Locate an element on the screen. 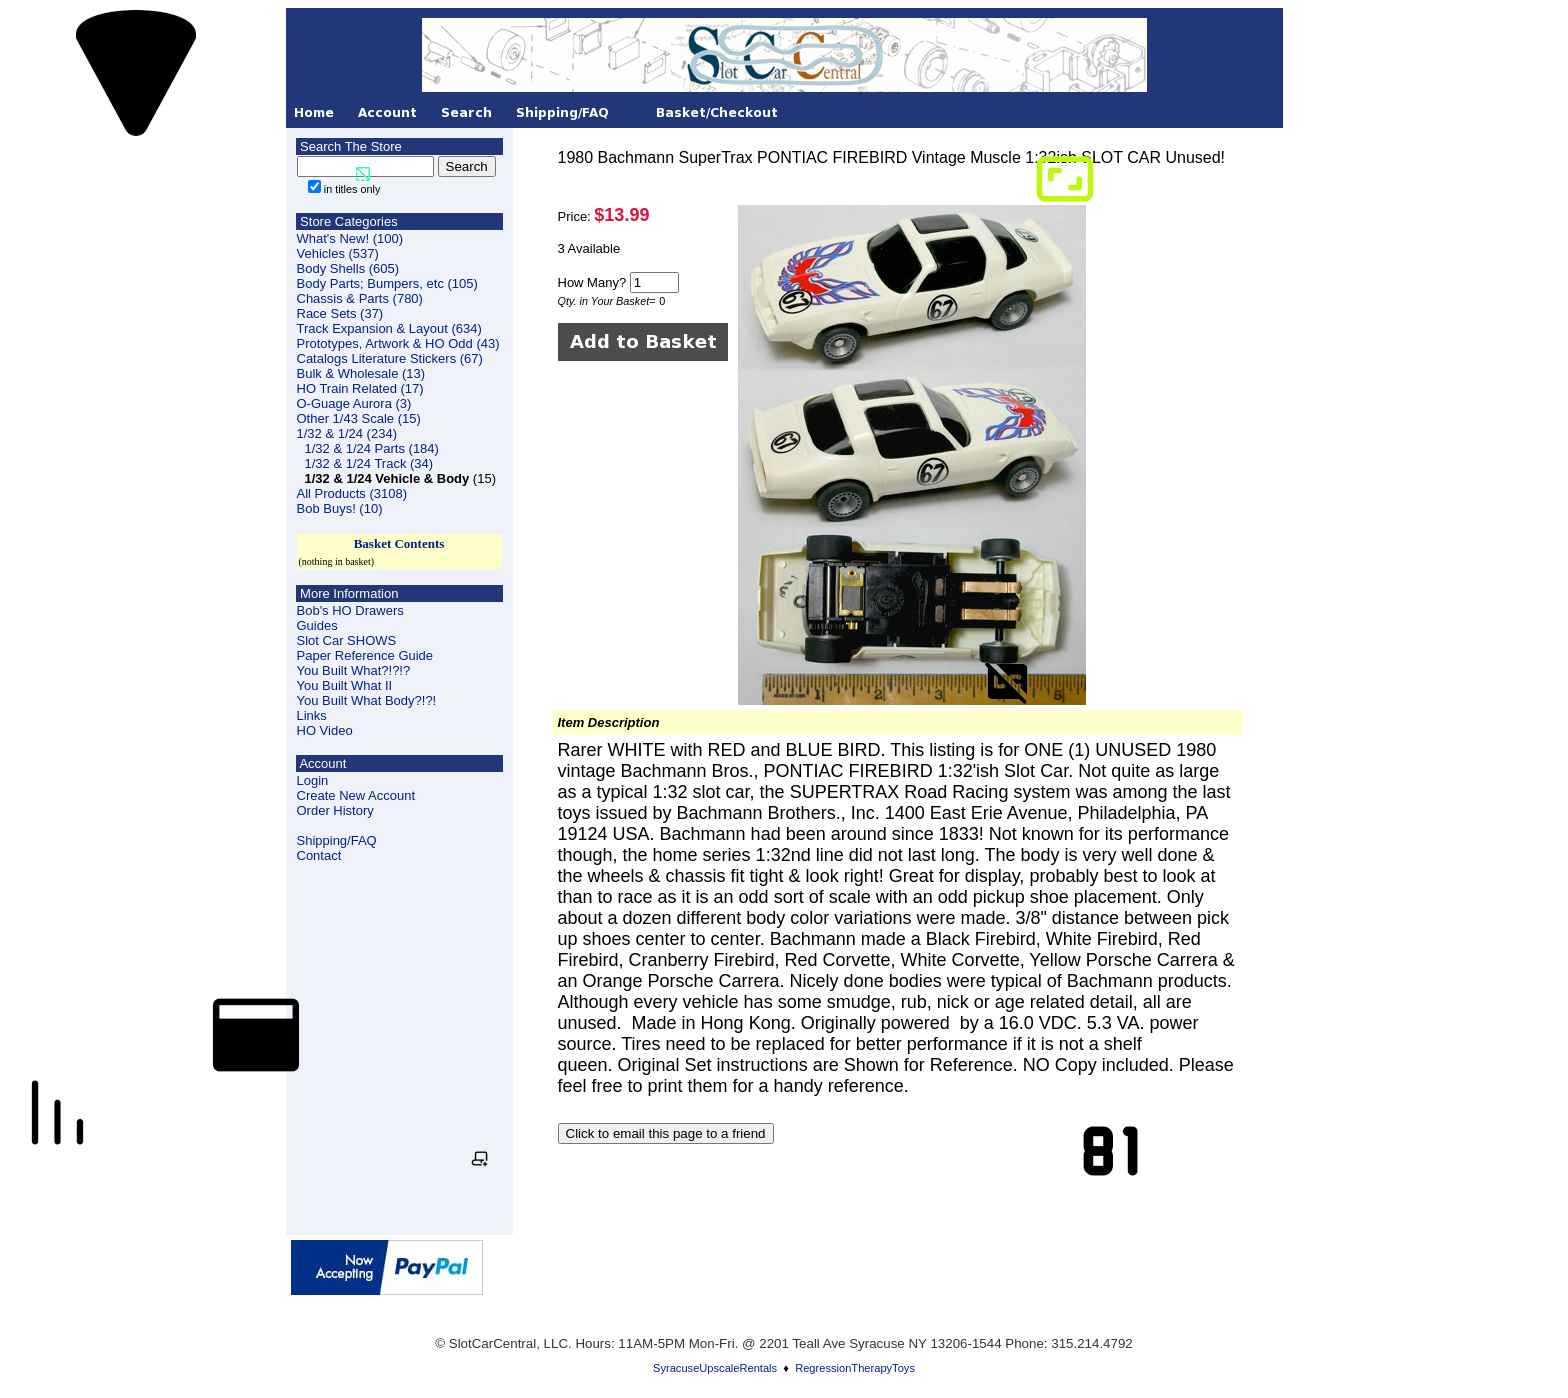 Image resolution: width=1568 pixels, height=1398 pixels. indicates item number 81 in a list or sequence is located at coordinates (1113, 1151).